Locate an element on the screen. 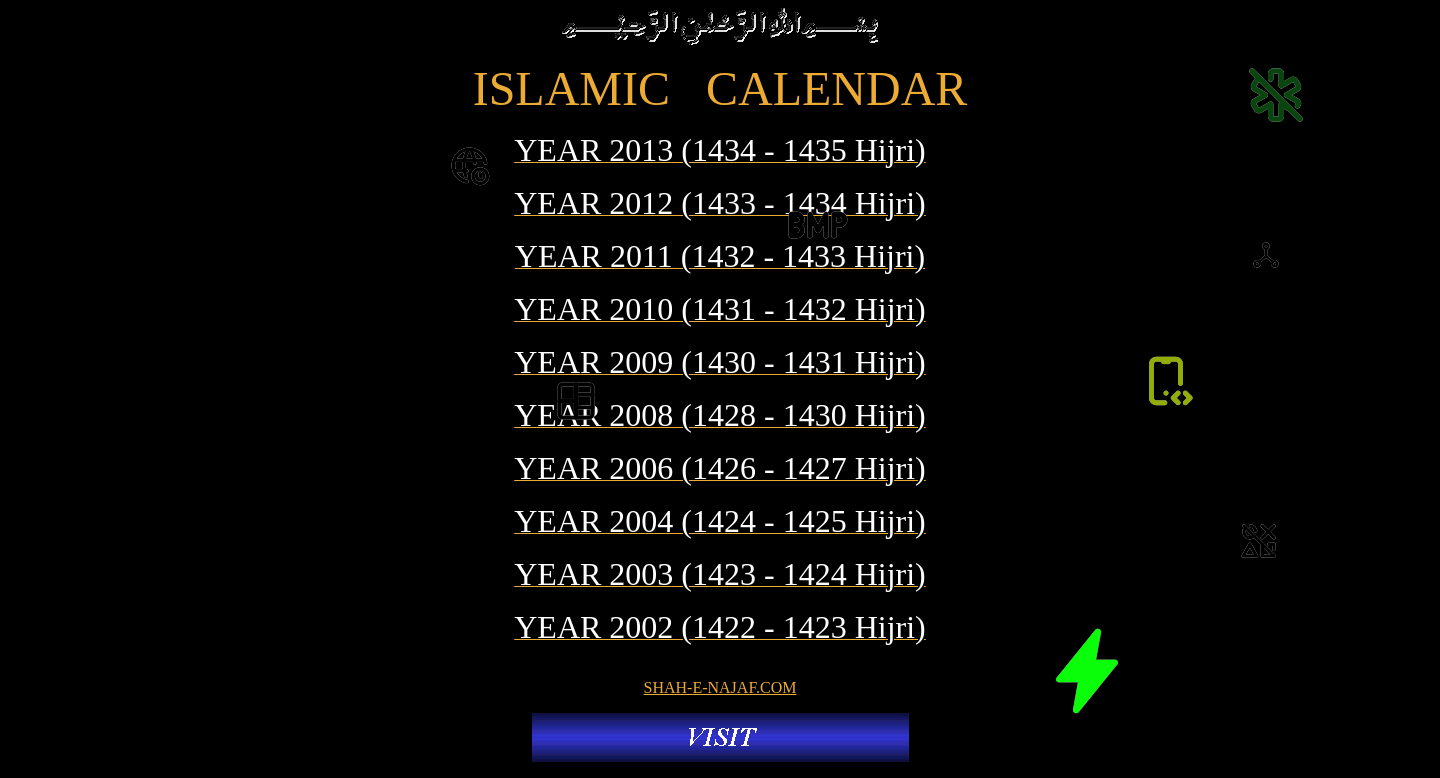  indicates a BMP image file format is located at coordinates (818, 225).